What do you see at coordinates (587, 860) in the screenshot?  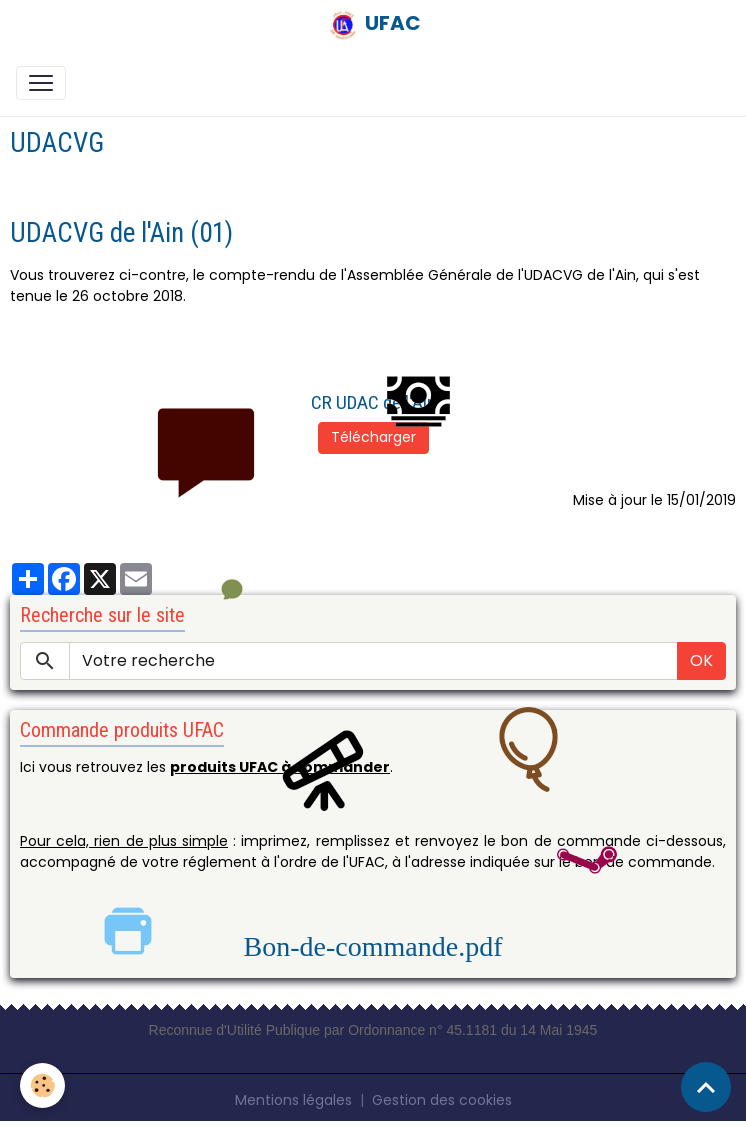 I see `open Steam gaming platform` at bounding box center [587, 860].